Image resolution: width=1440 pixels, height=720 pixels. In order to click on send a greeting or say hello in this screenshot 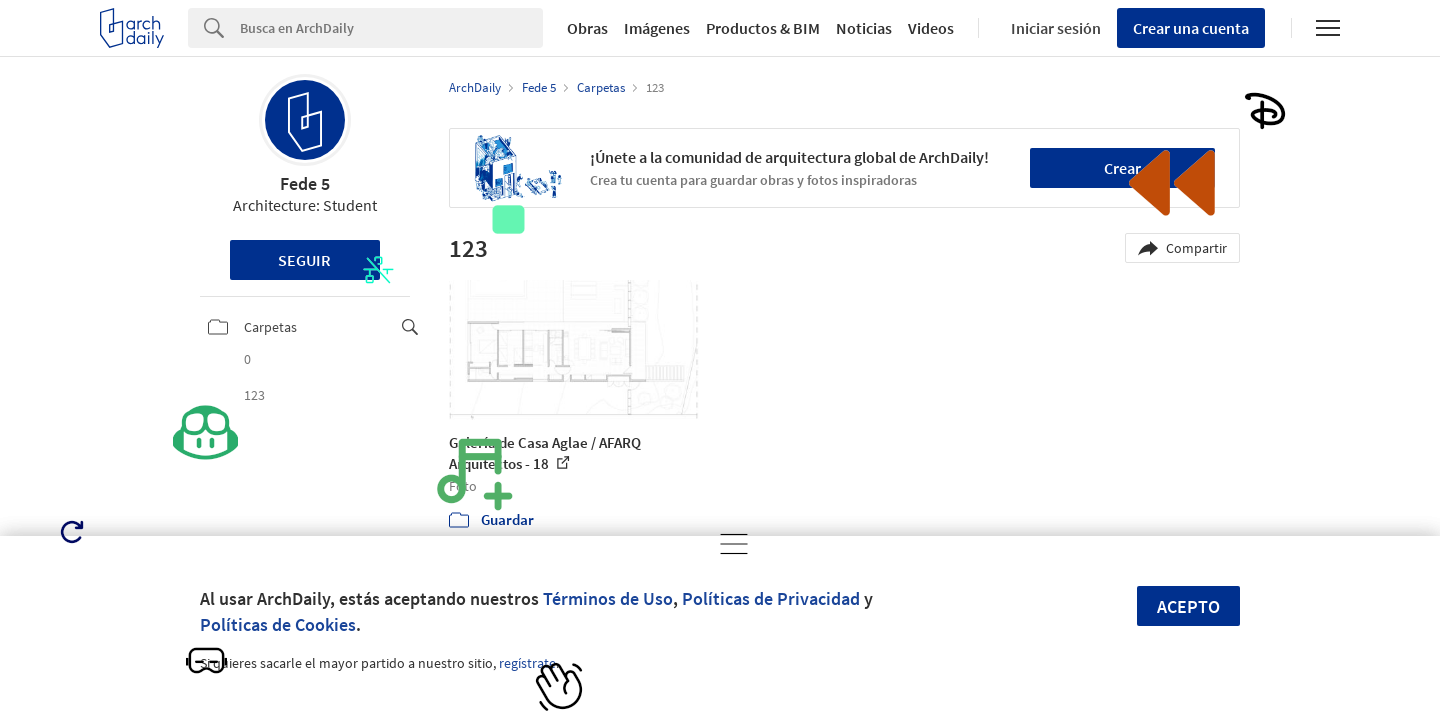, I will do `click(559, 686)`.